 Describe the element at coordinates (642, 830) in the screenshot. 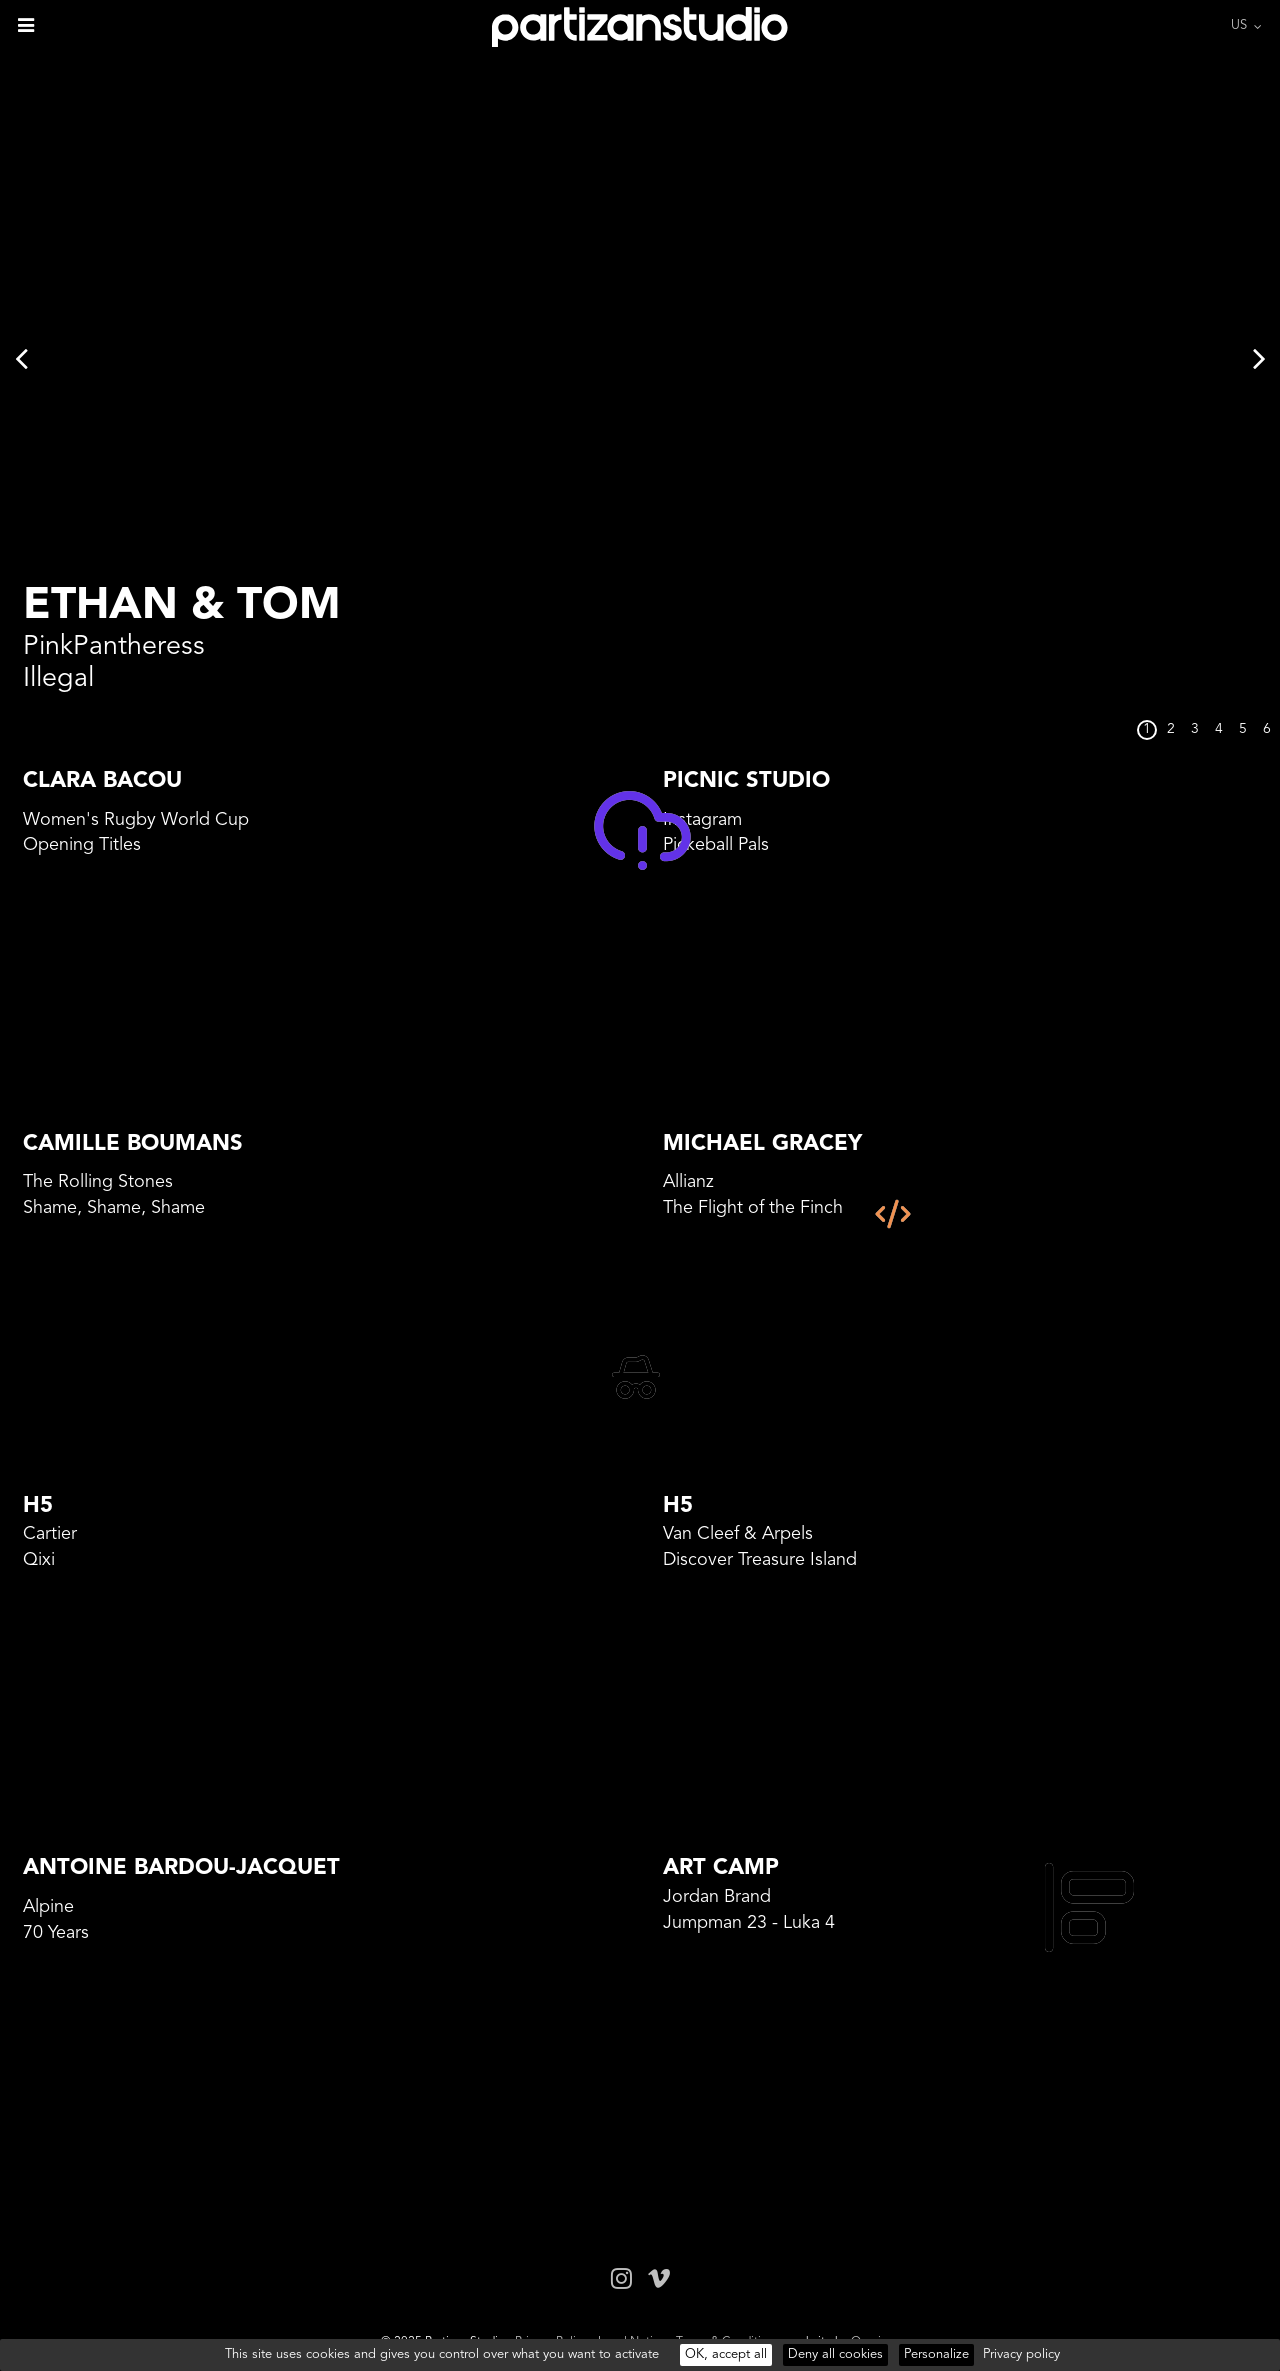

I see `cloud service warning or error` at that location.